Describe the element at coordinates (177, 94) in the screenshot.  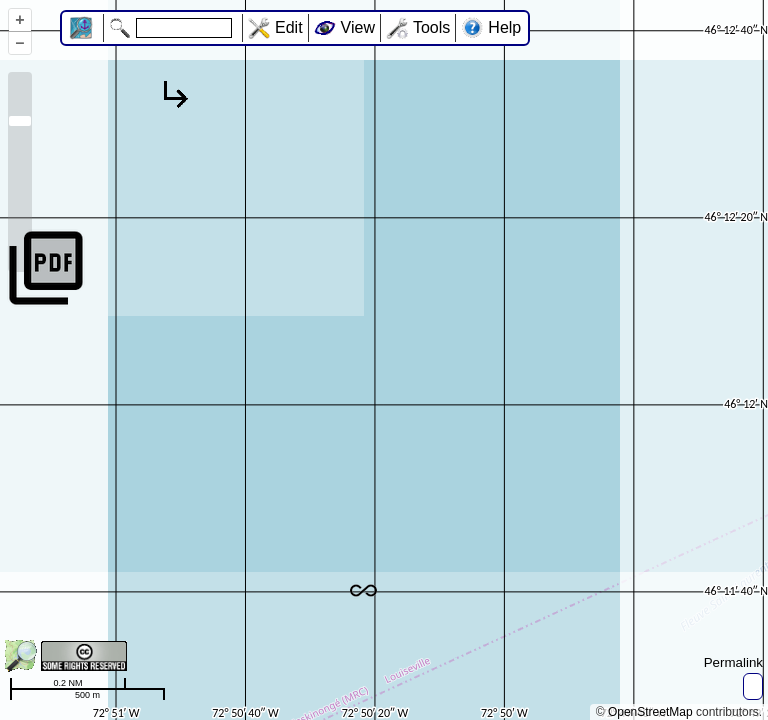
I see `navigate to a subdirectory or nested folder` at that location.